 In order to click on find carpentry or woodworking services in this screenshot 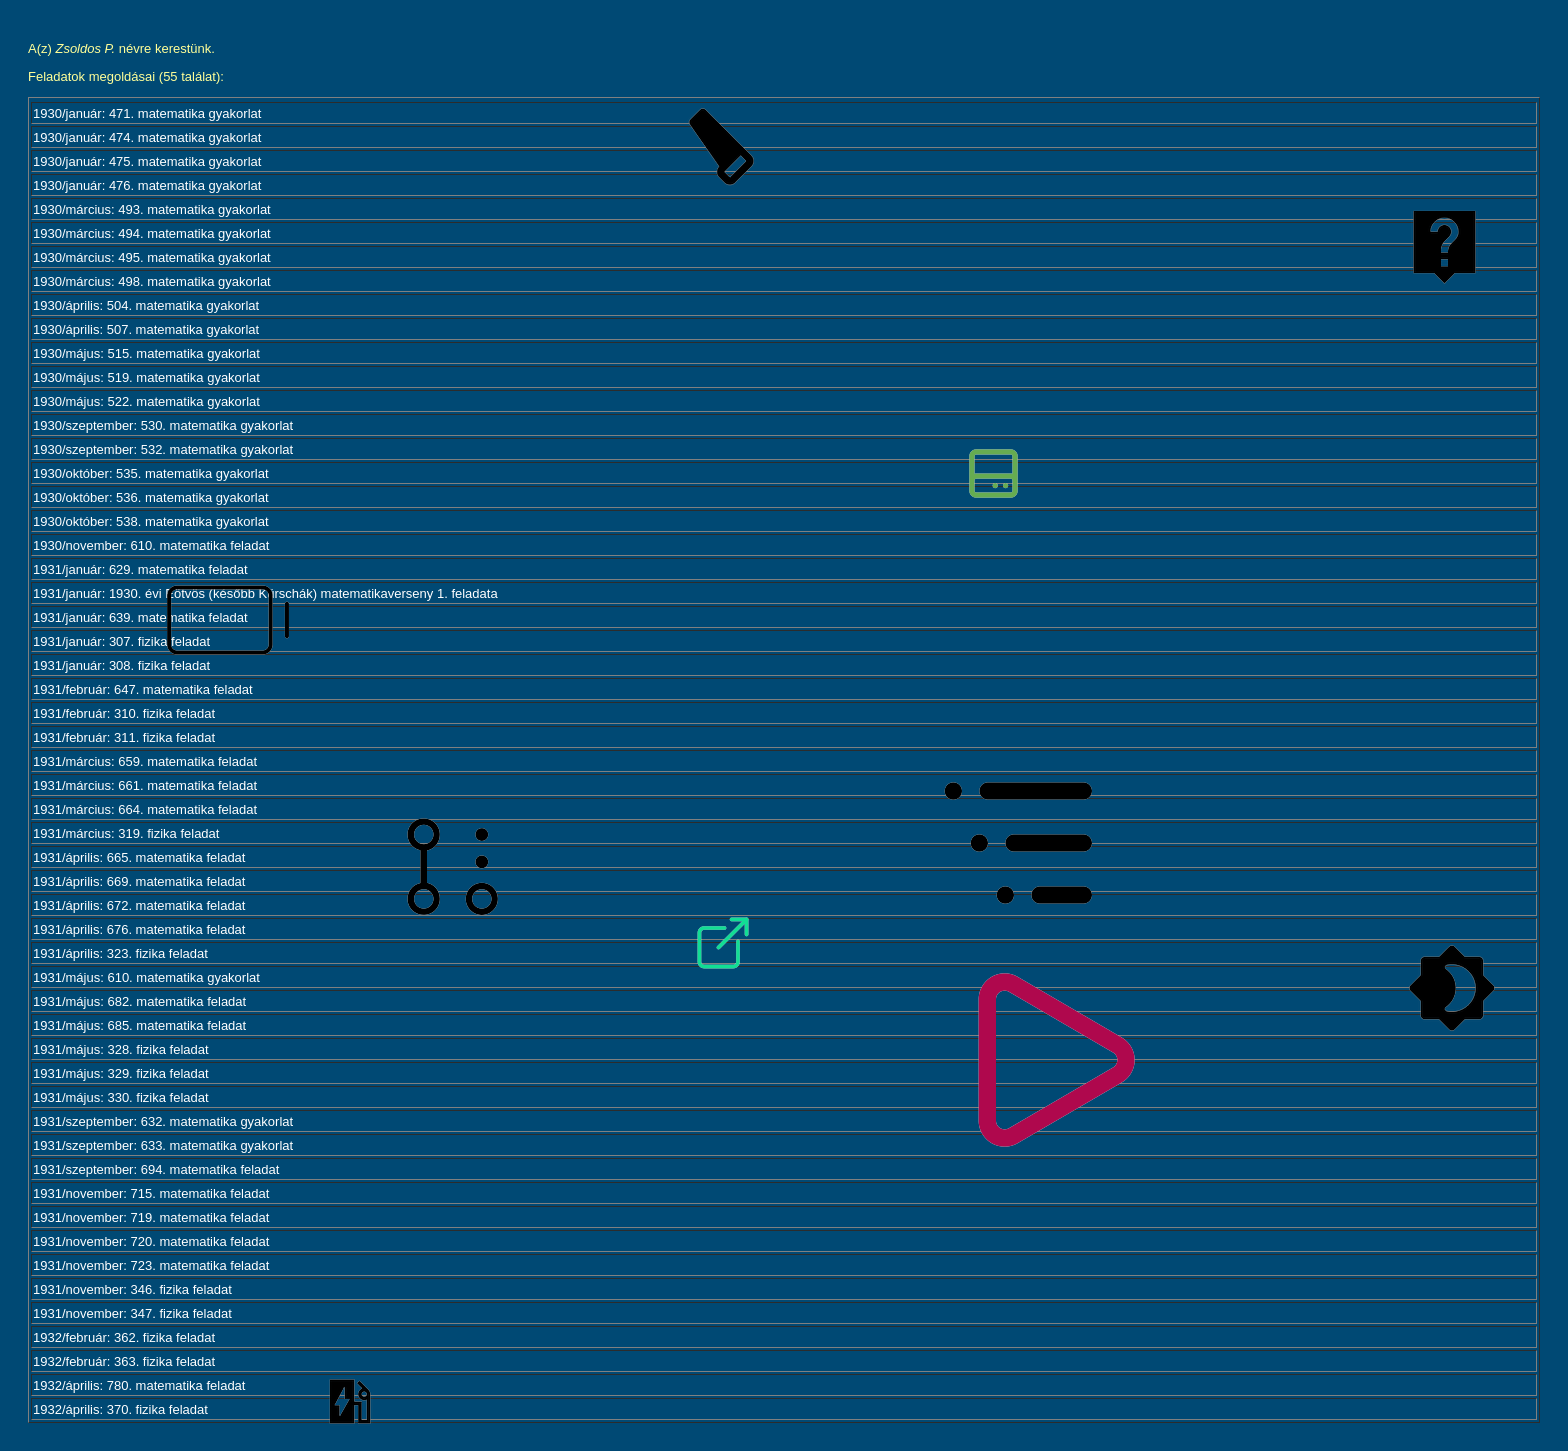, I will do `click(722, 147)`.